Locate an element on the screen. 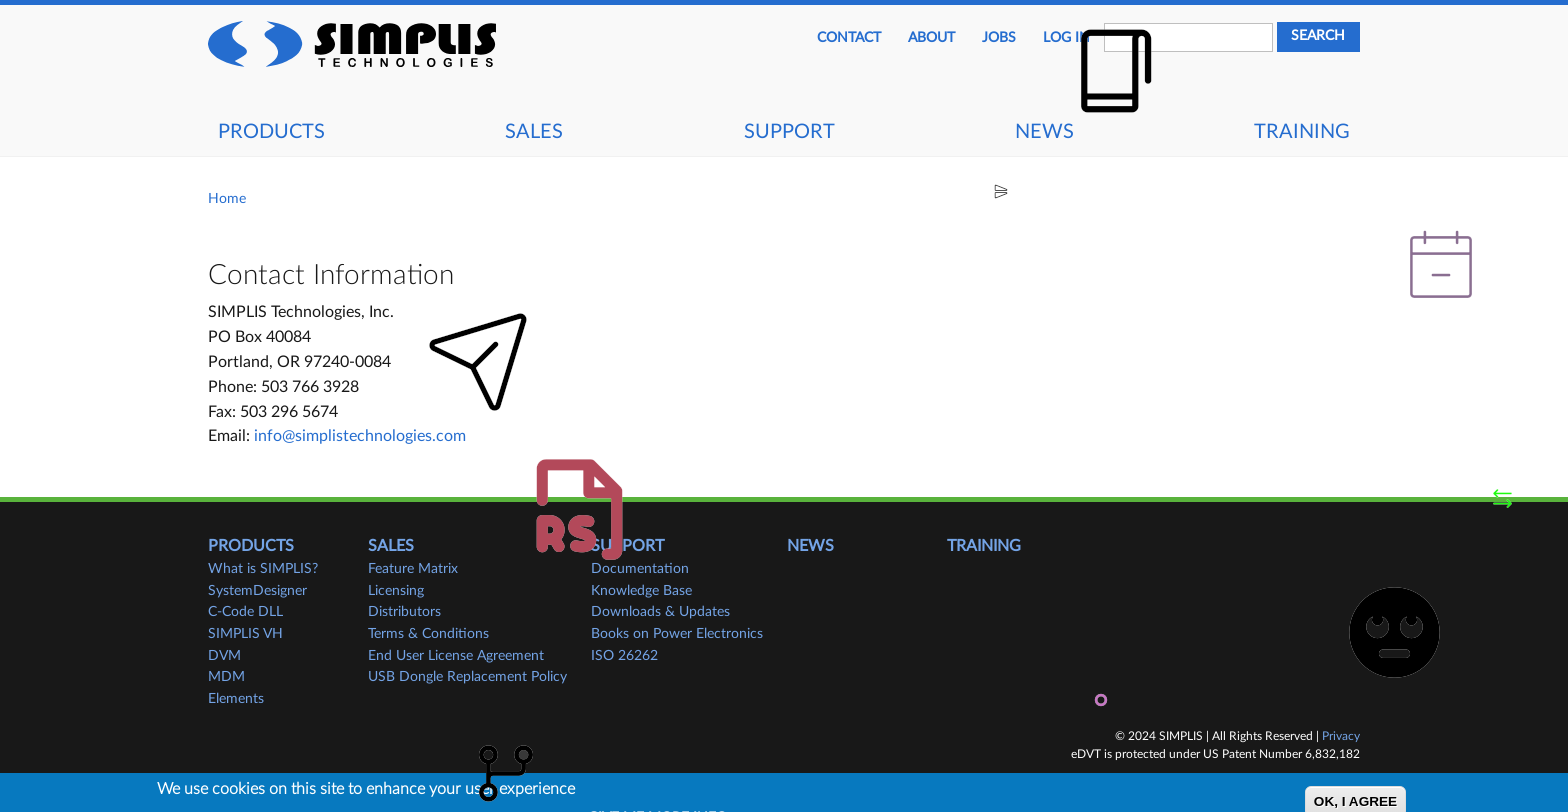  send a message is located at coordinates (481, 358).